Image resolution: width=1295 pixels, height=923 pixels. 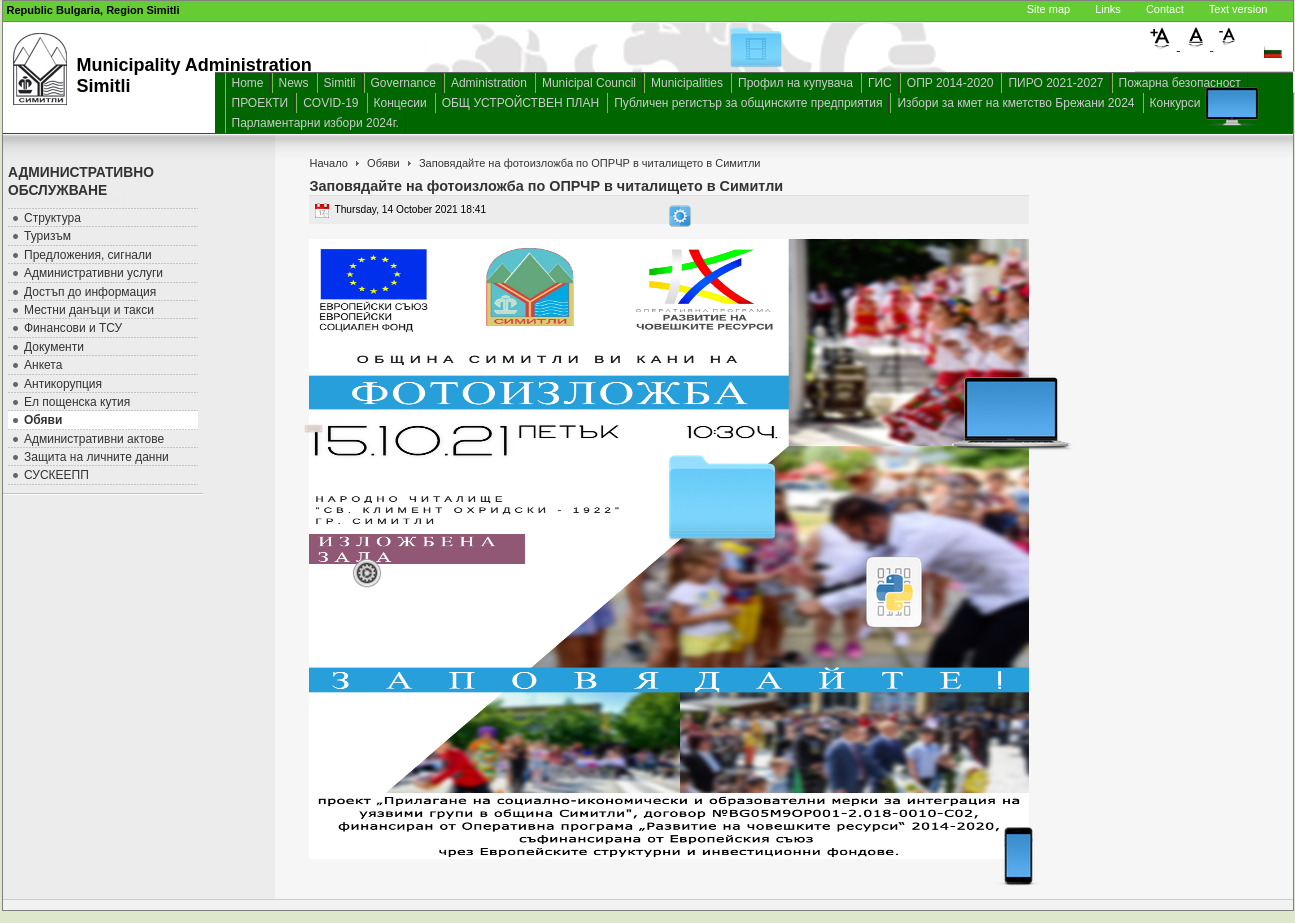 I want to click on iPhone 7 Plus device icon, so click(x=1018, y=856).